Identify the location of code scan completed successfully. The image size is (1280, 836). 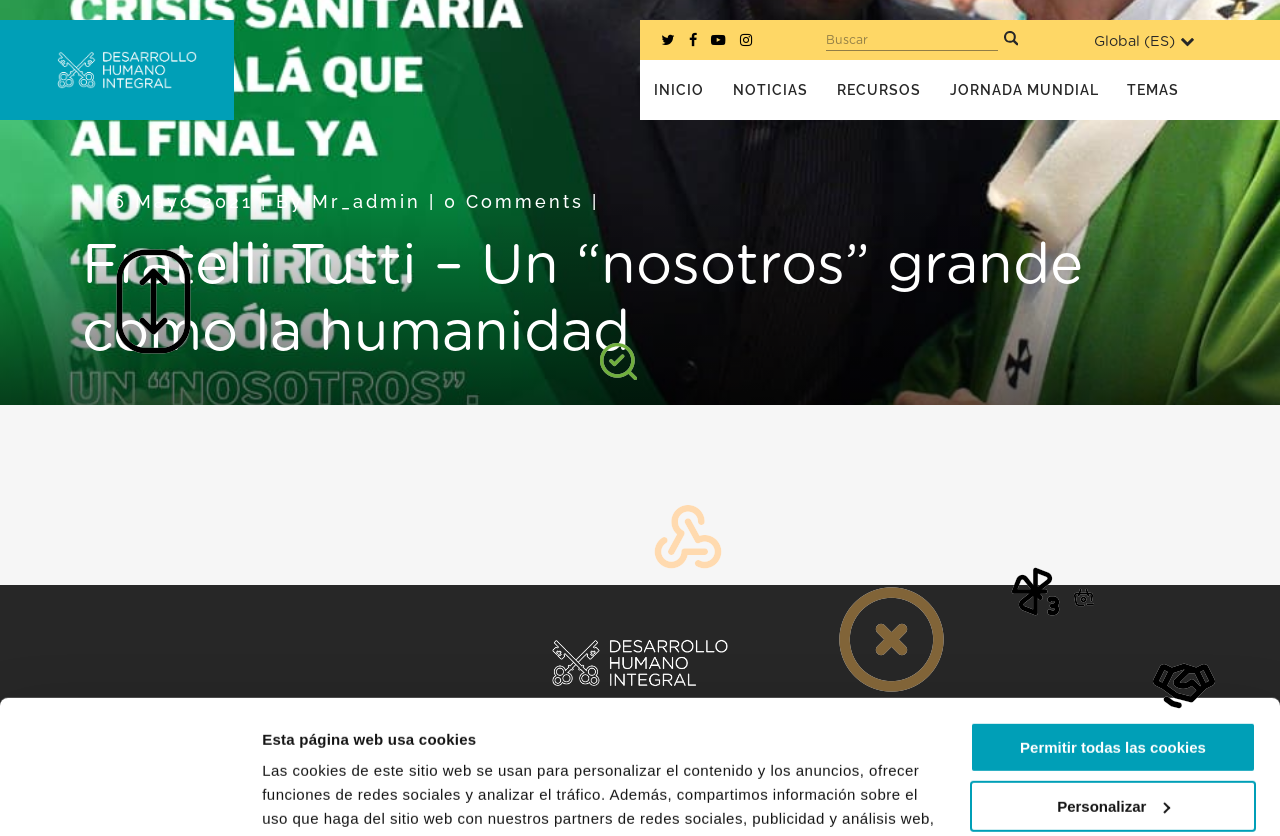
(618, 361).